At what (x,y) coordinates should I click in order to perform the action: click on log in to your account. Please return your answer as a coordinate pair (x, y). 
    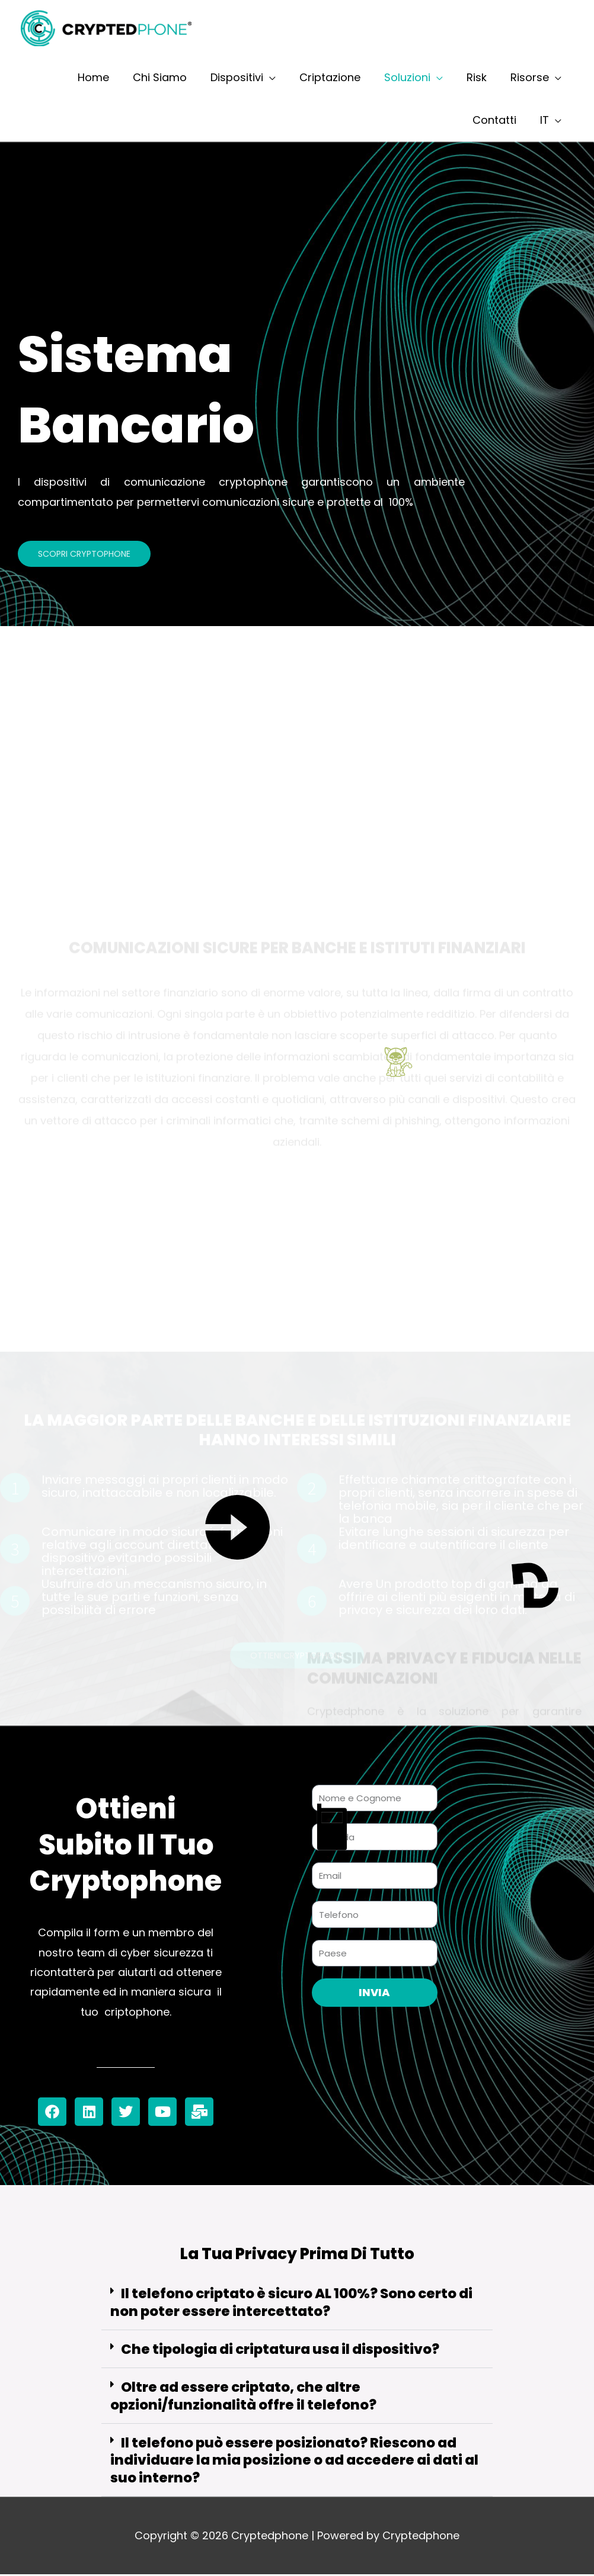
    Looking at the image, I should click on (237, 1527).